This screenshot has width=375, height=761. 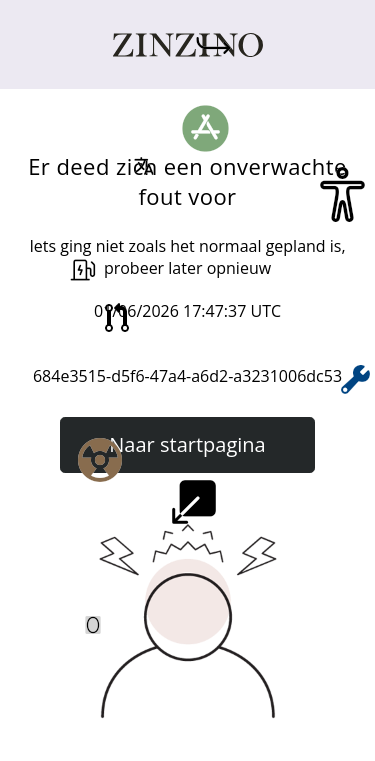 What do you see at coordinates (82, 270) in the screenshot?
I see `find nearby electric vehicle charging stations` at bounding box center [82, 270].